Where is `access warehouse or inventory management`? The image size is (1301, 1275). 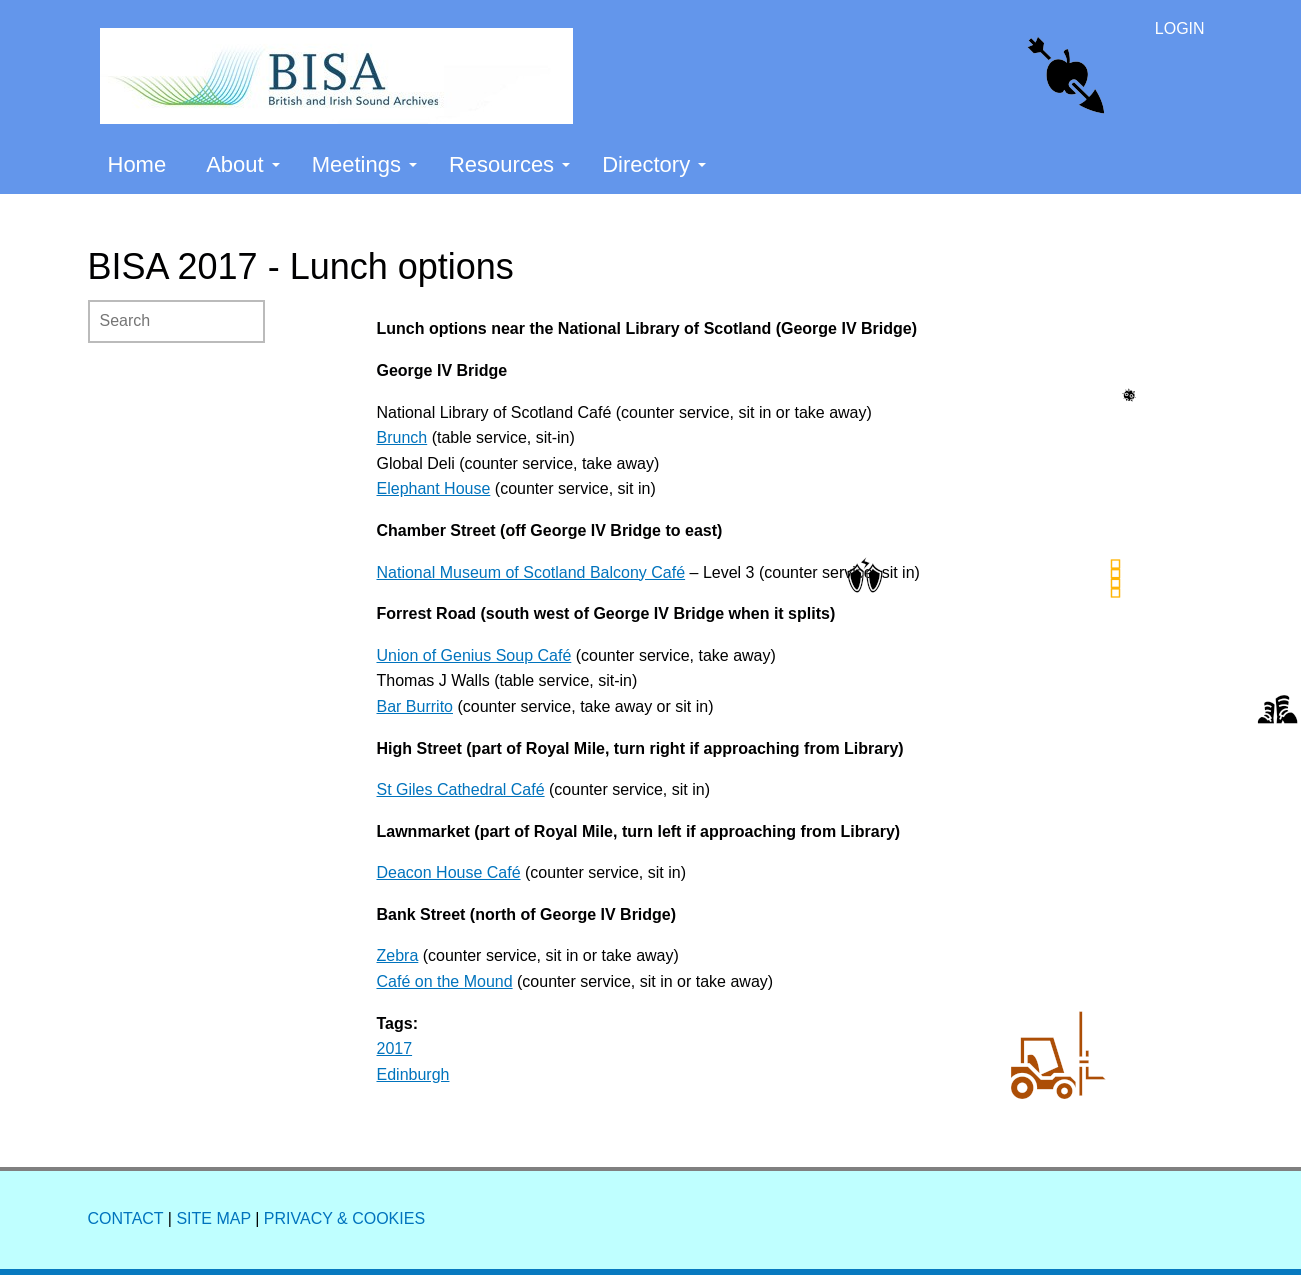
access warehouse or inventory management is located at coordinates (1058, 1052).